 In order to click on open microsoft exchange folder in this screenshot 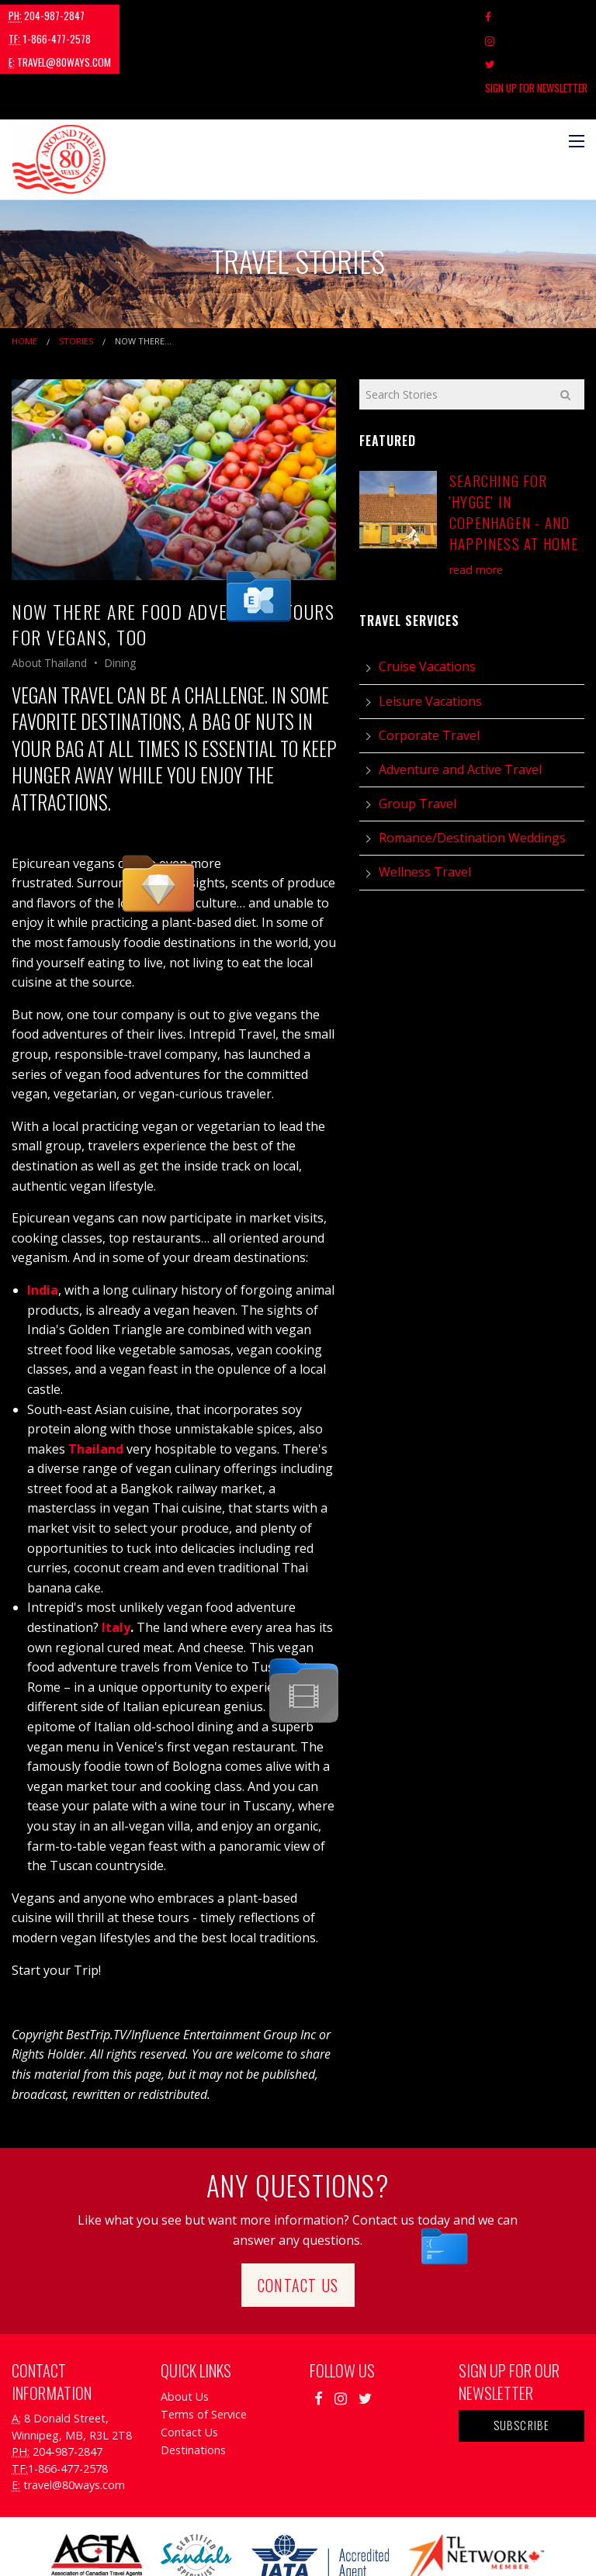, I will do `click(258, 598)`.